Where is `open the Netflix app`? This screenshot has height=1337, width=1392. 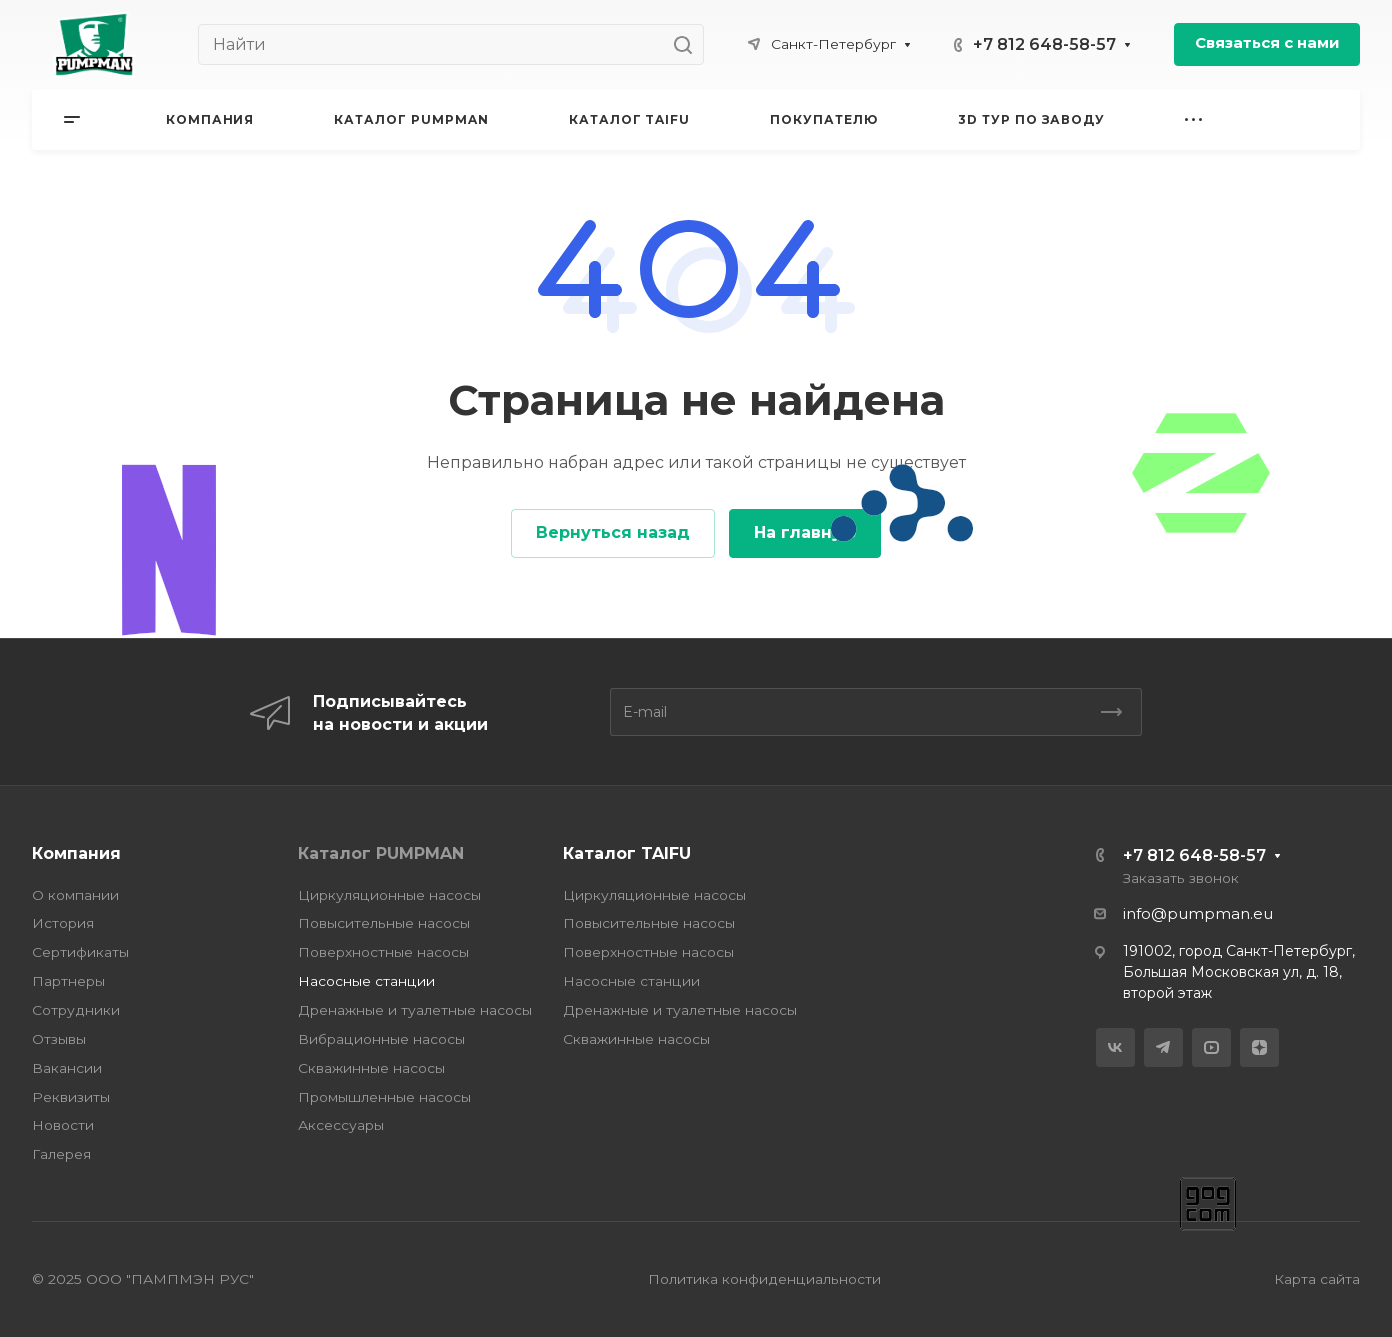 open the Netflix app is located at coordinates (169, 551).